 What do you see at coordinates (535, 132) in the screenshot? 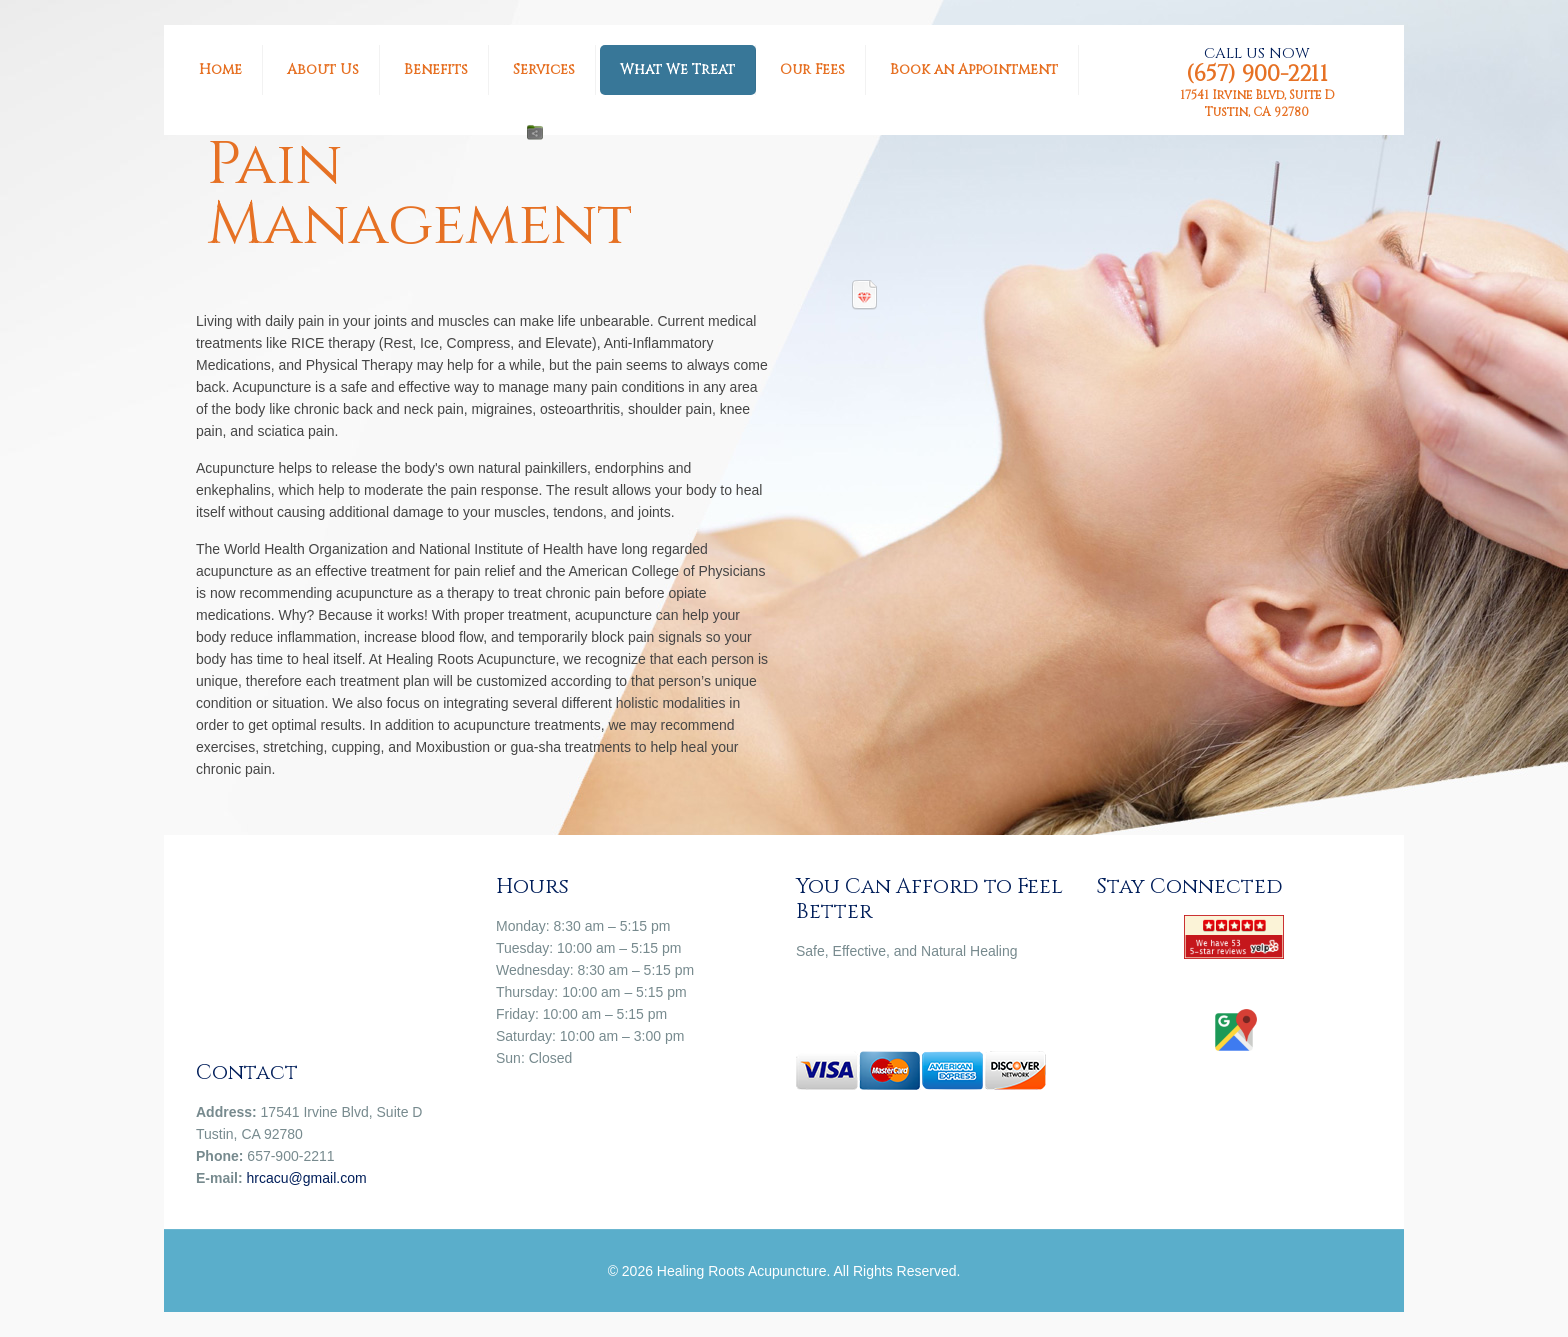
I see `access your public shared folder` at bounding box center [535, 132].